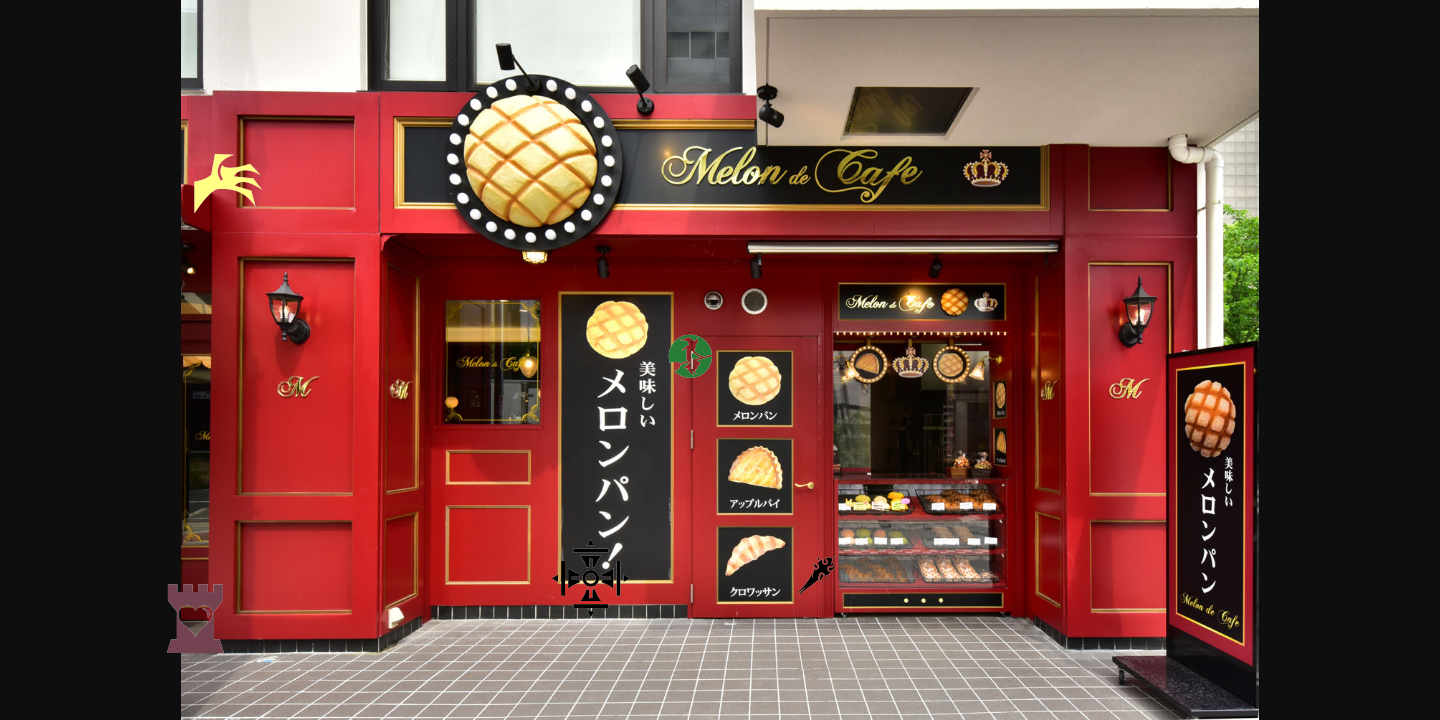  Describe the element at coordinates (195, 618) in the screenshot. I see `access your favorite or saved fortress in a game` at that location.